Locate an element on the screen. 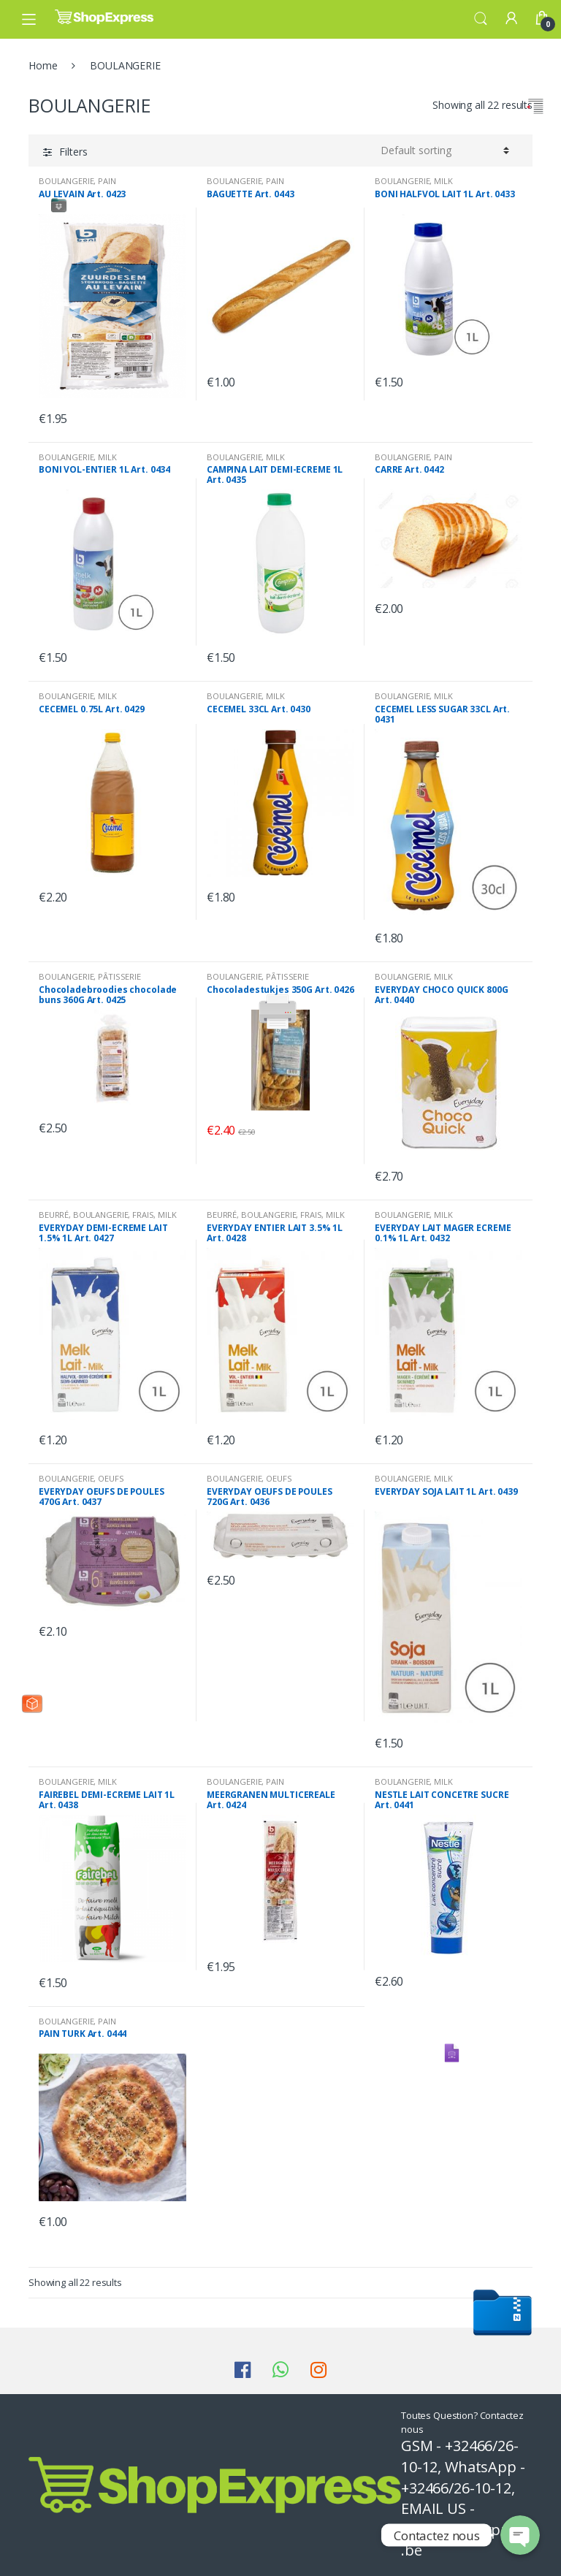 The image size is (561, 2576). open your dropbox synced folder is located at coordinates (58, 205).